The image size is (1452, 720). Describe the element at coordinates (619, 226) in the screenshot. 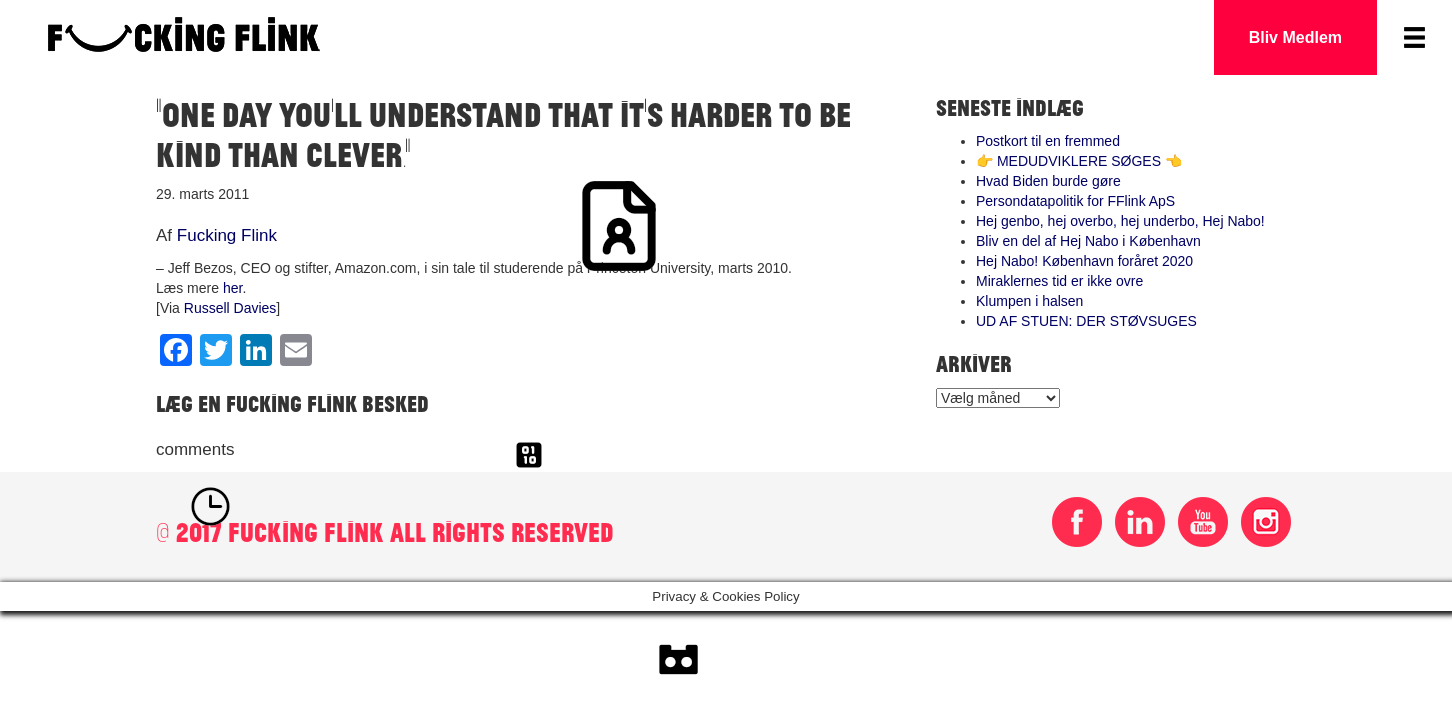

I see `view user profile document` at that location.